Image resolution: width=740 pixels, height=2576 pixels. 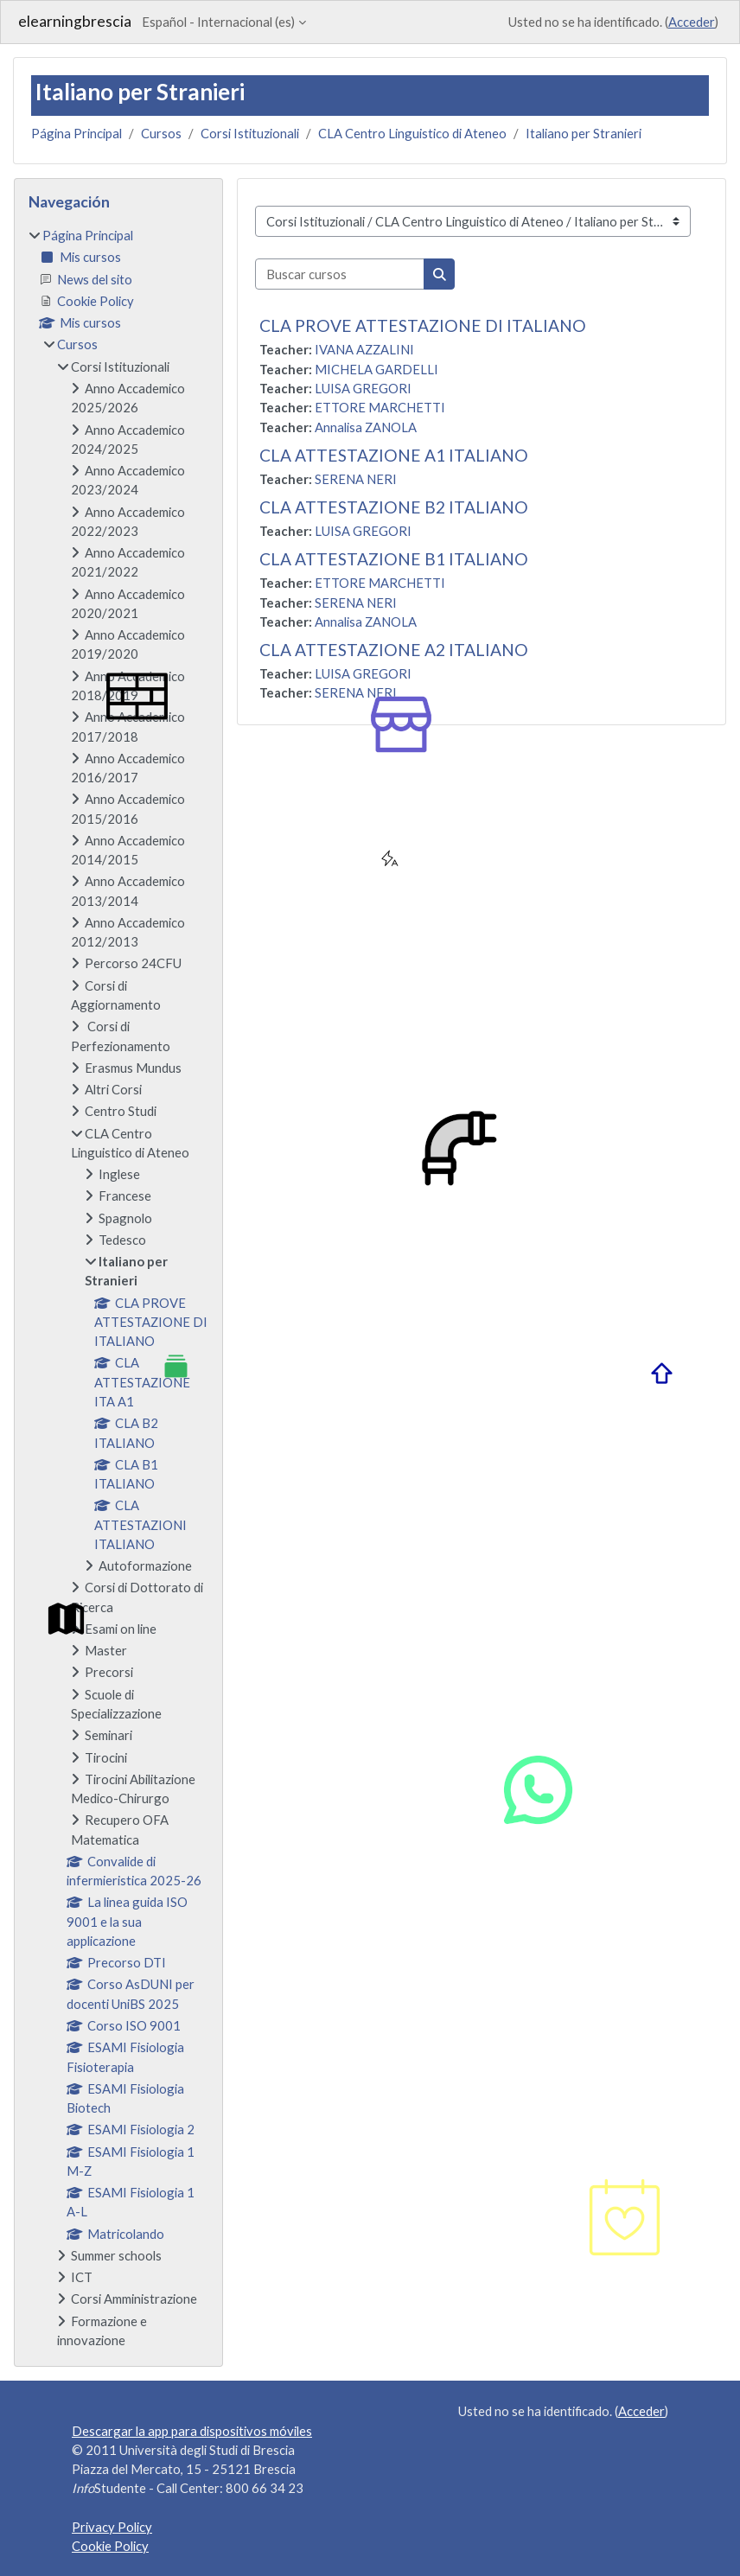 I want to click on enable auto-flash mode, so click(x=389, y=858).